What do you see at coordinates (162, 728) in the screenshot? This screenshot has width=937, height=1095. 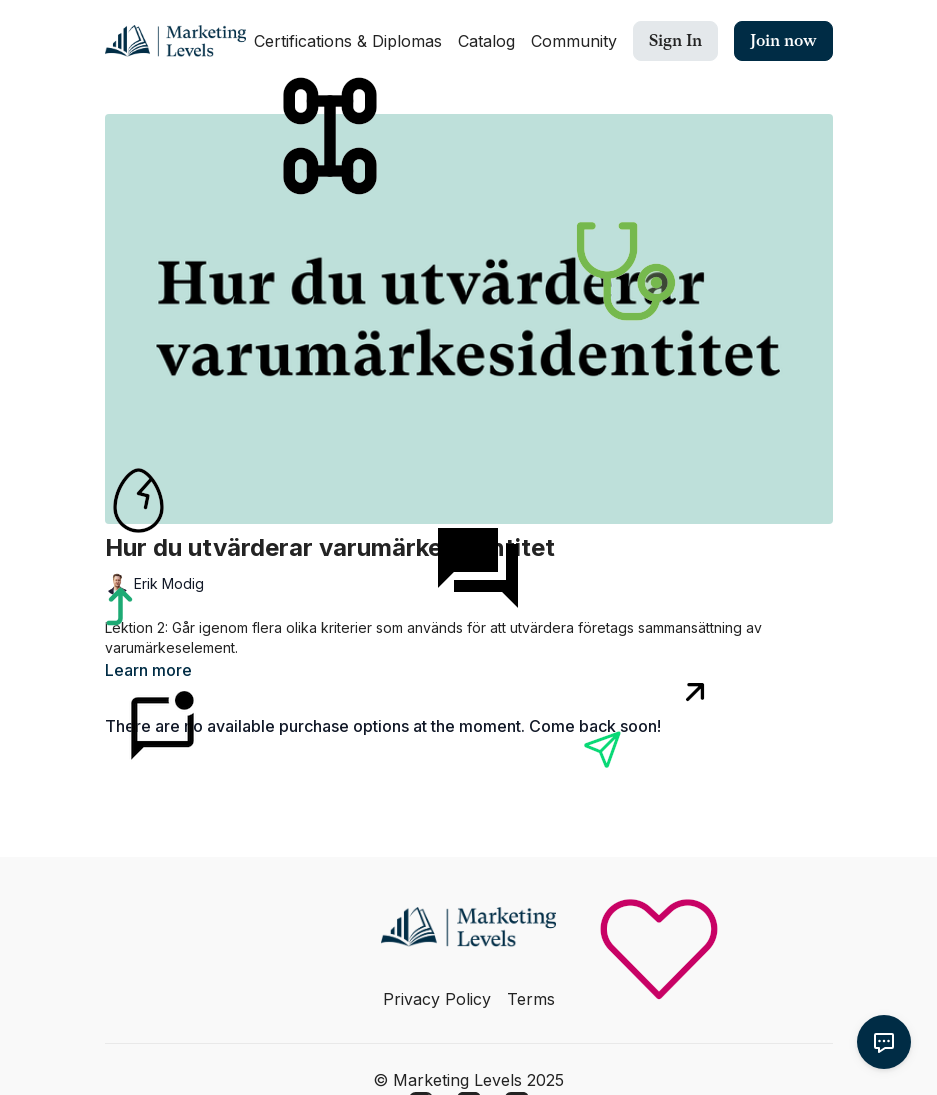 I see `indicates unread messages in chat` at bounding box center [162, 728].